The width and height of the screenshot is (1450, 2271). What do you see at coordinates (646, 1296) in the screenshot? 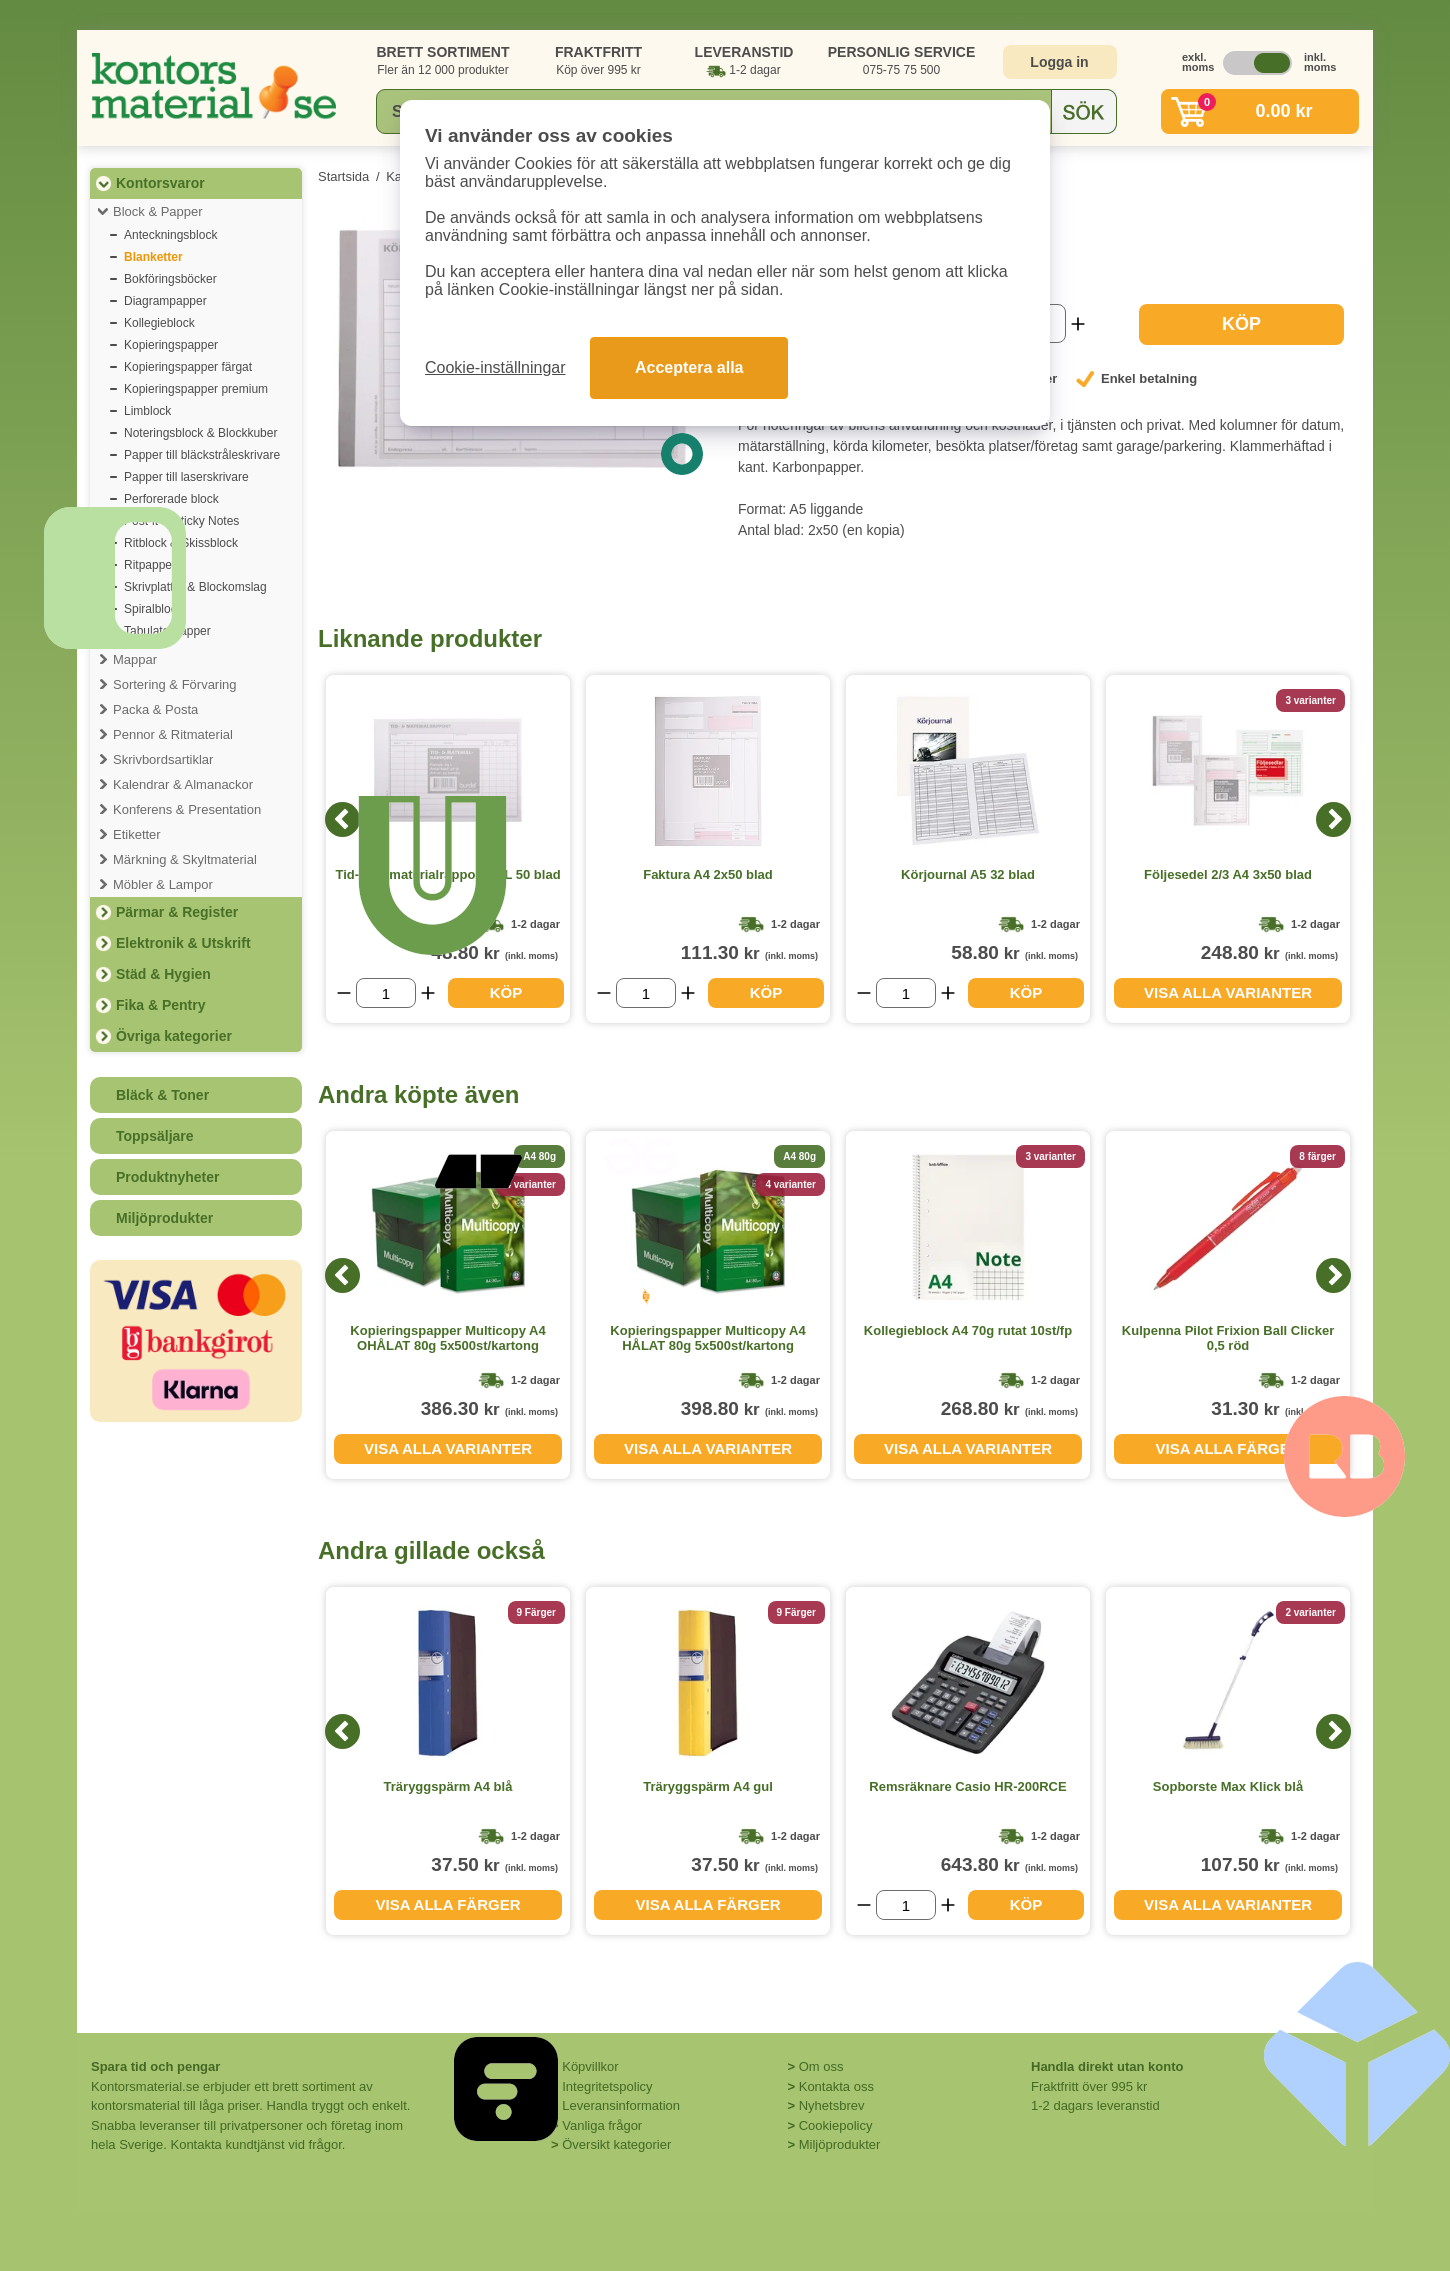
I see `pantheon website hosting platform logo` at bounding box center [646, 1296].